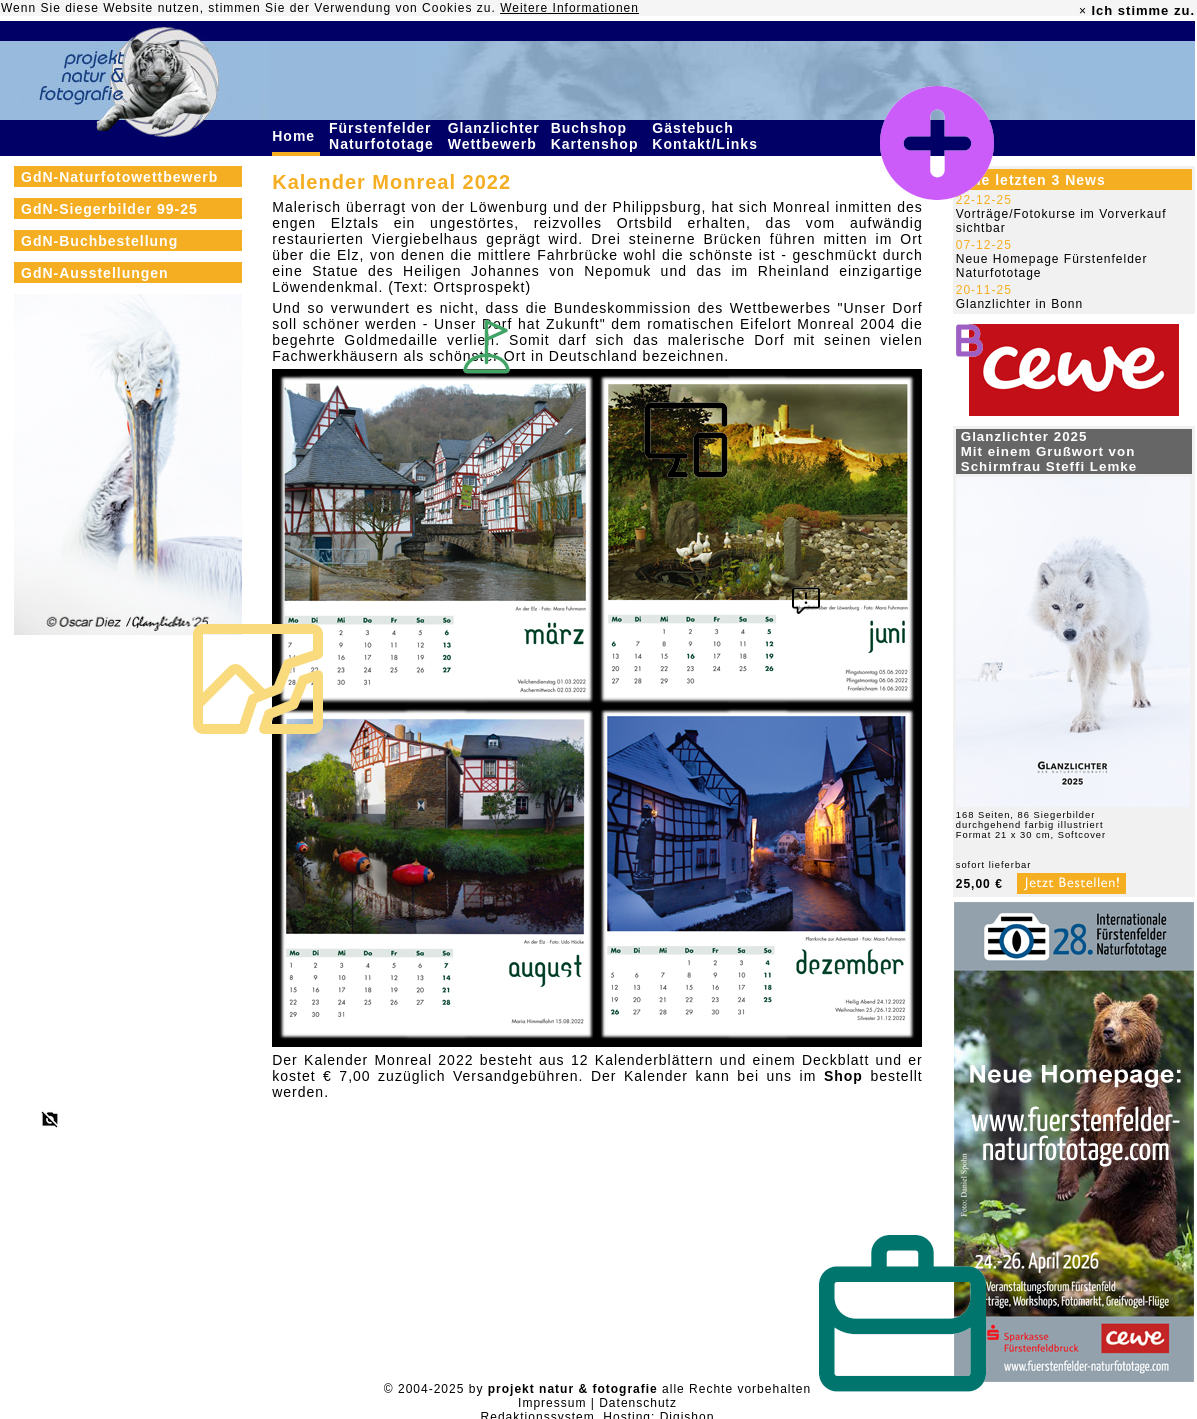 Image resolution: width=1197 pixels, height=1419 pixels. What do you see at coordinates (50, 1119) in the screenshot?
I see `photography not allowed in this area` at bounding box center [50, 1119].